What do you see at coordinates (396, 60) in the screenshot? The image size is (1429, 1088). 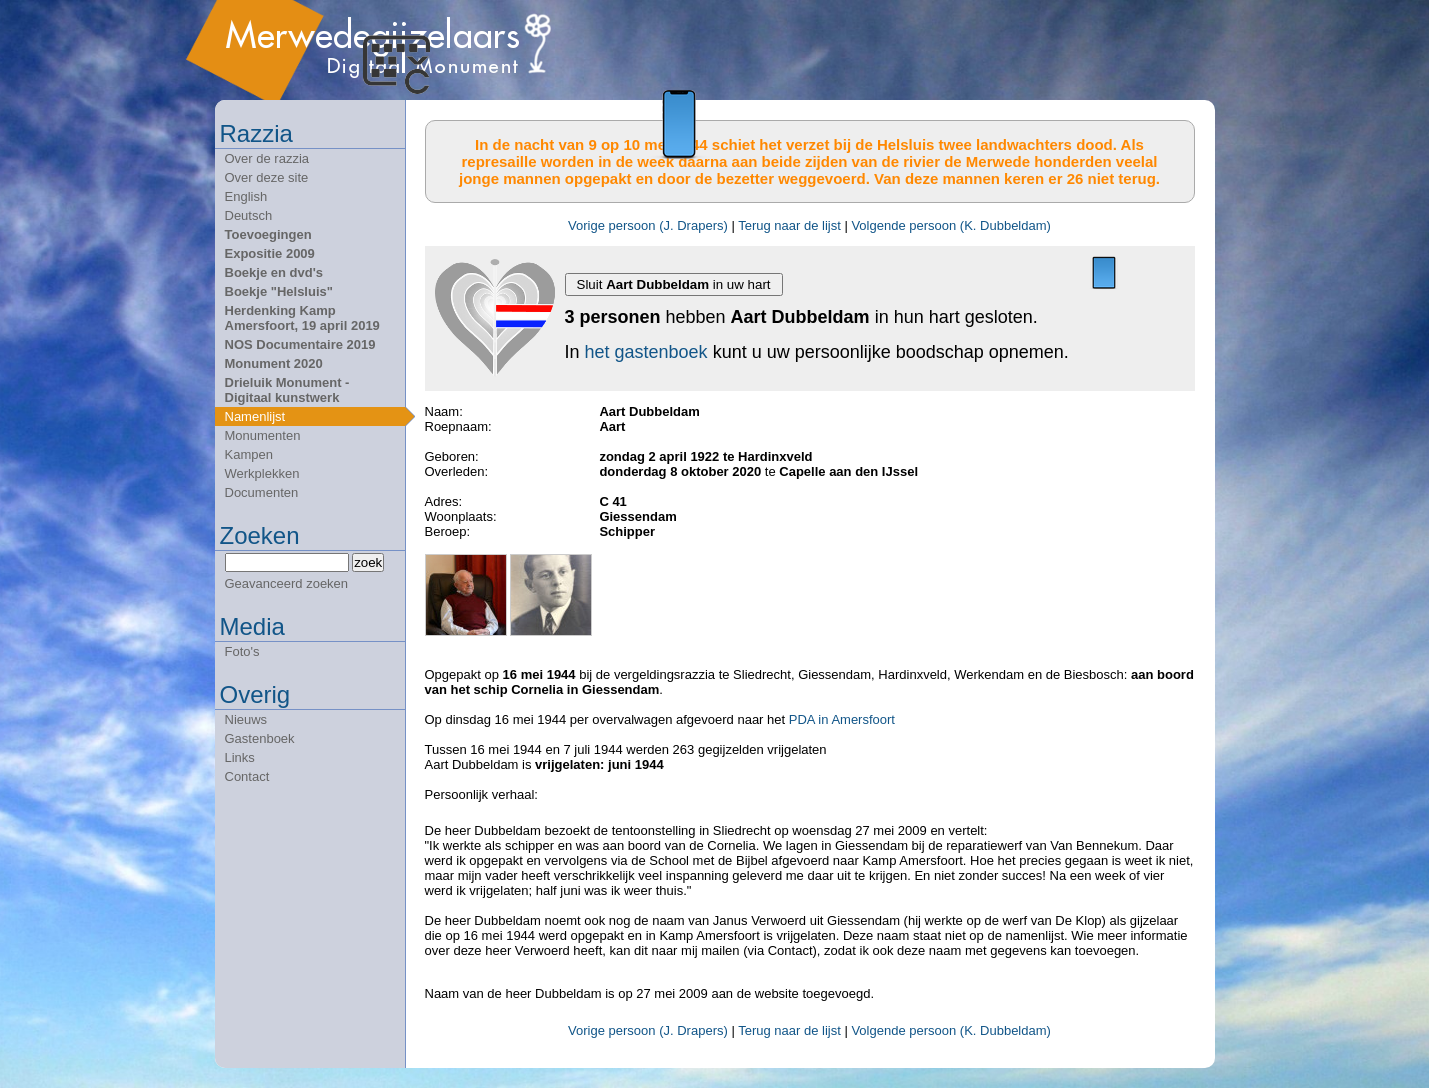 I see `open on-screen keyboard settings` at bounding box center [396, 60].